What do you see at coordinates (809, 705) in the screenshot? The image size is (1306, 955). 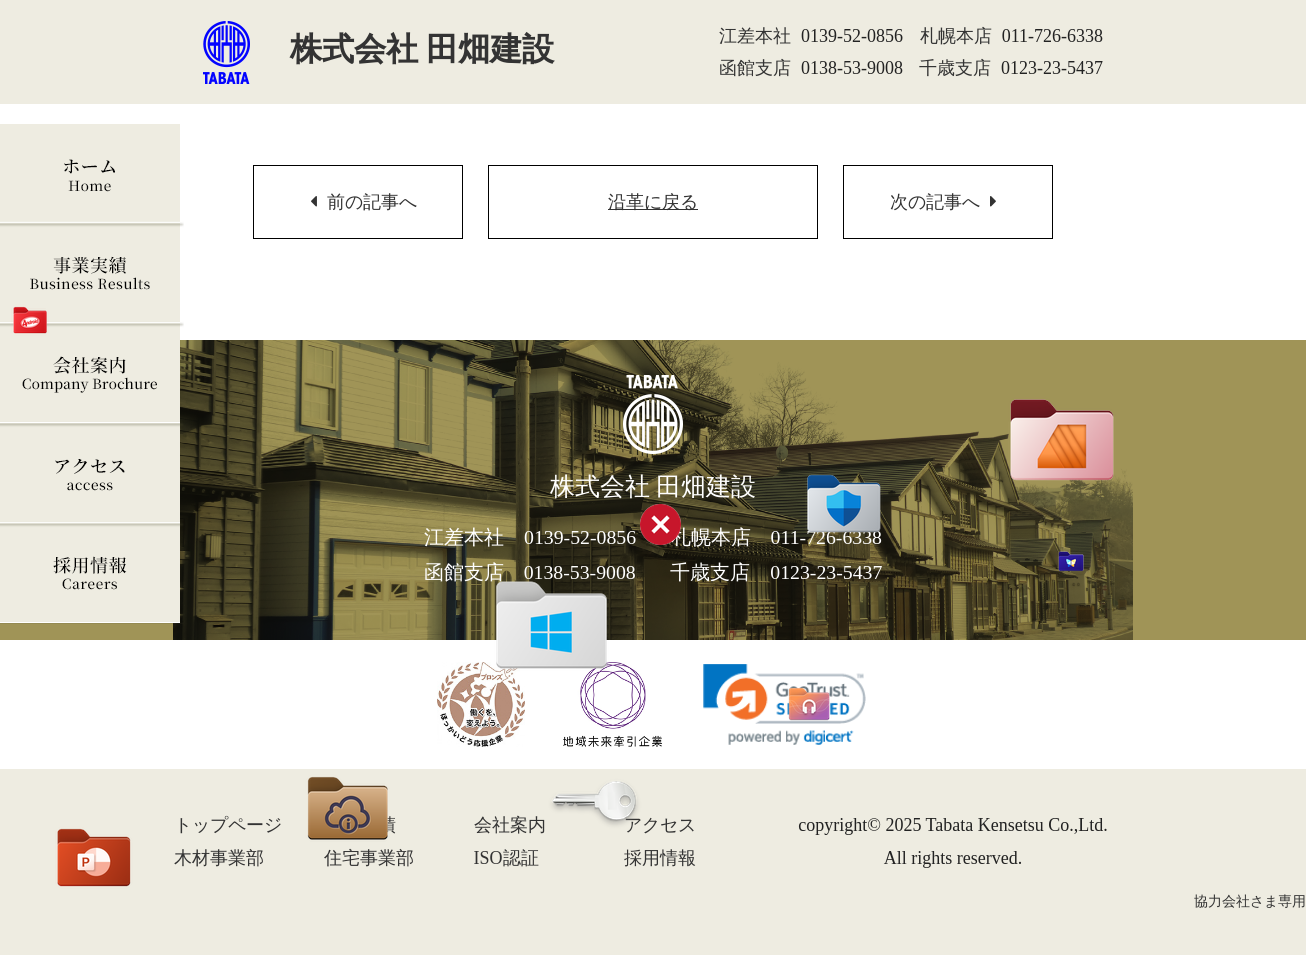 I see `open audacity project files folder` at bounding box center [809, 705].